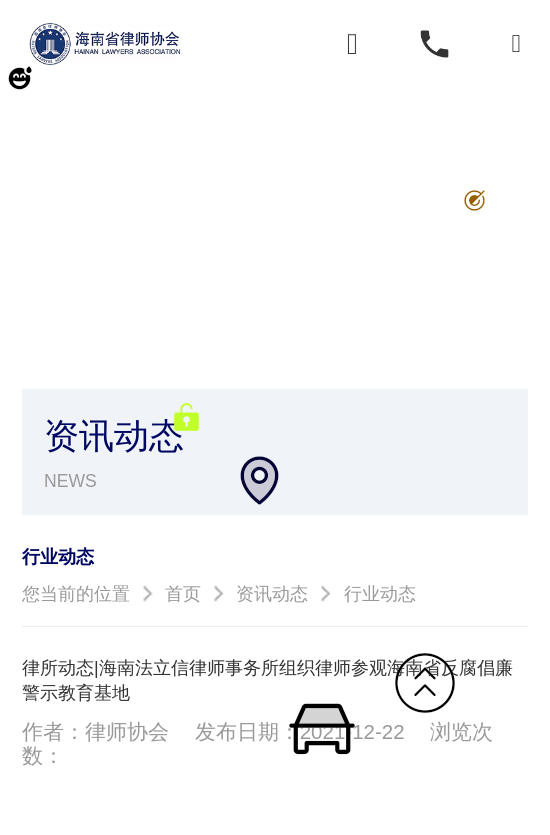  I want to click on scroll to top of page, so click(425, 683).